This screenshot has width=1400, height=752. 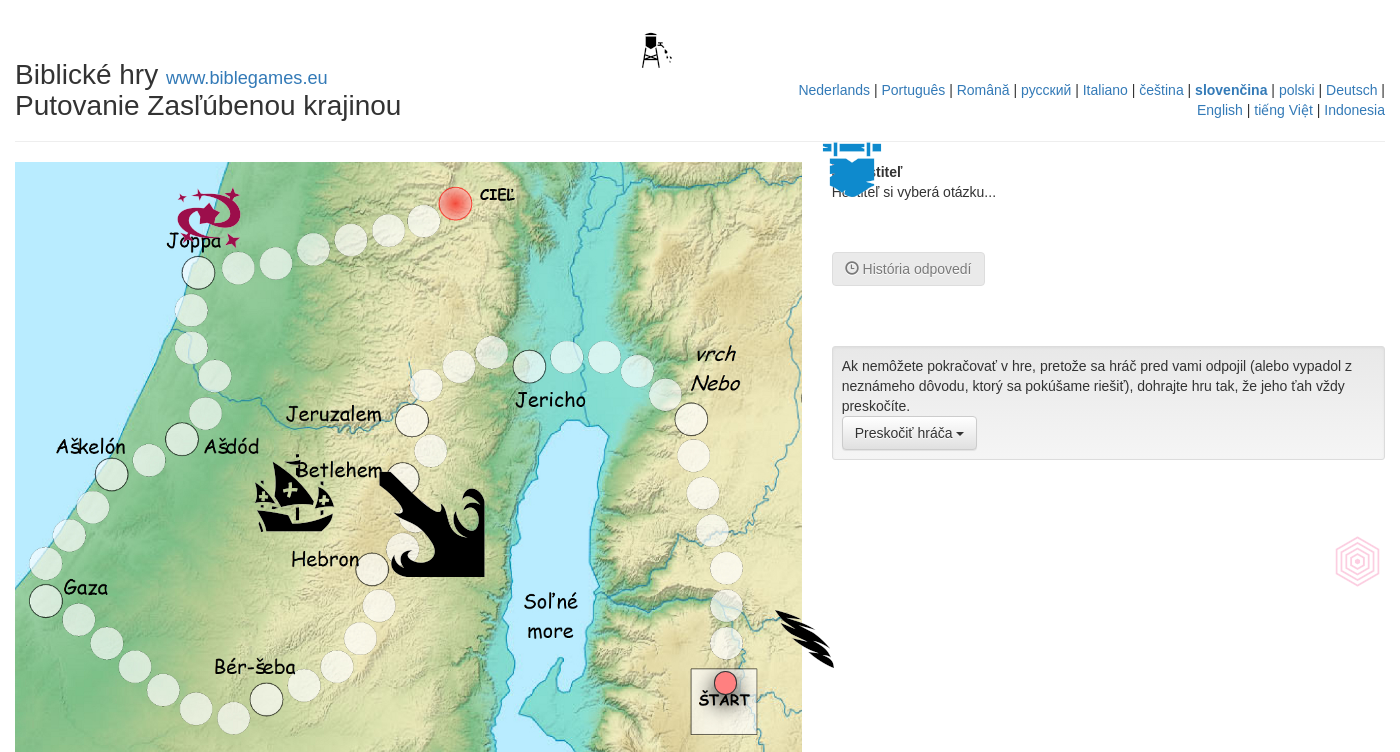 I want to click on activate dragon breath ability, so click(x=432, y=525).